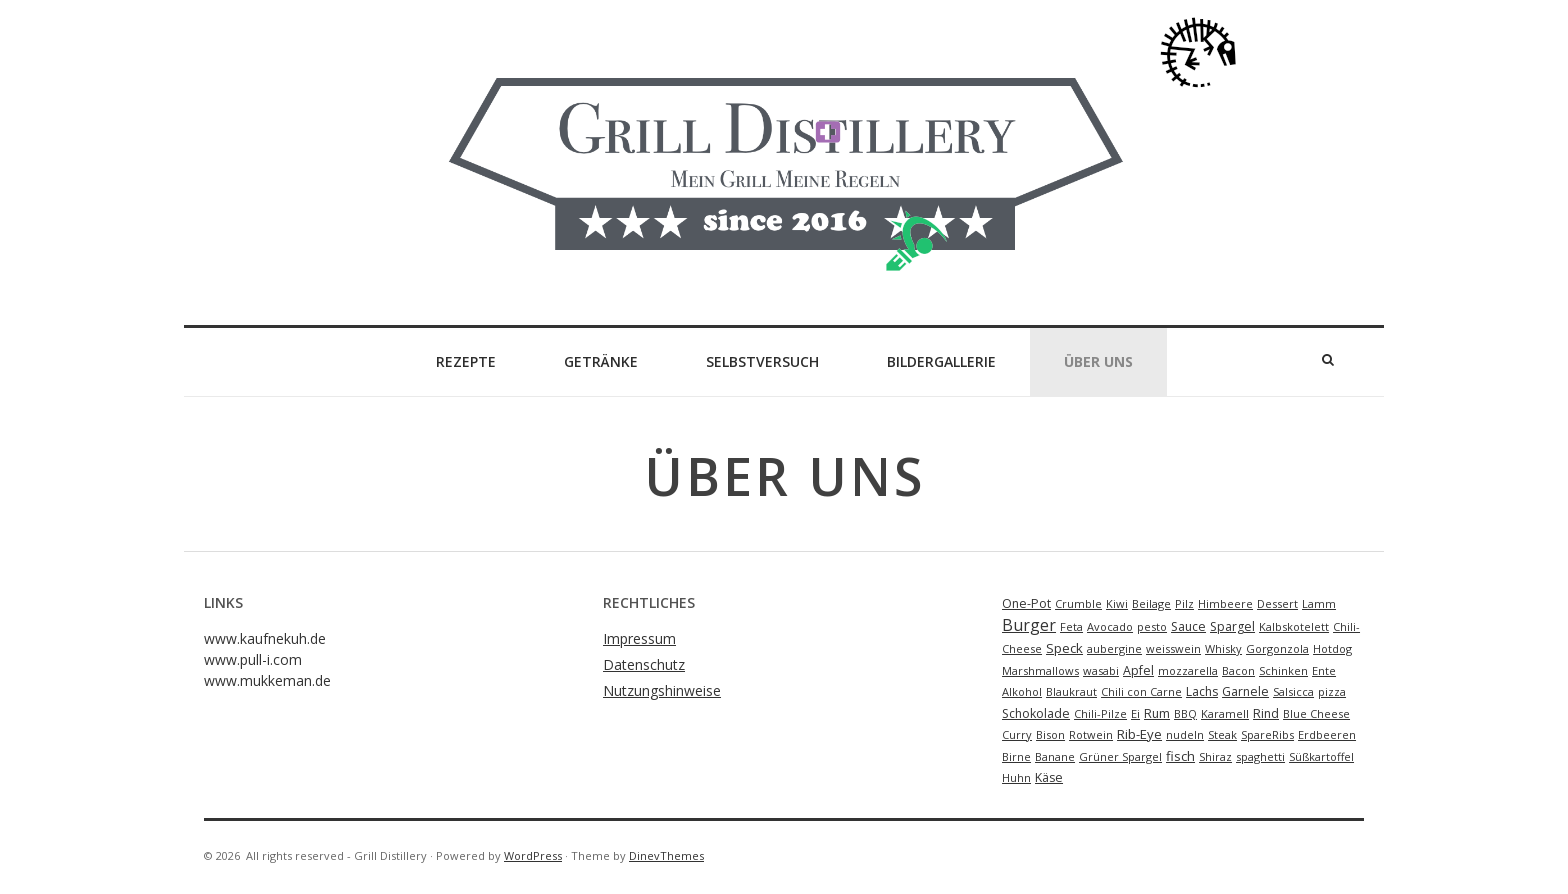 The height and width of the screenshot is (894, 1568). I want to click on access fossil or dinosaur collection, so click(1198, 53).